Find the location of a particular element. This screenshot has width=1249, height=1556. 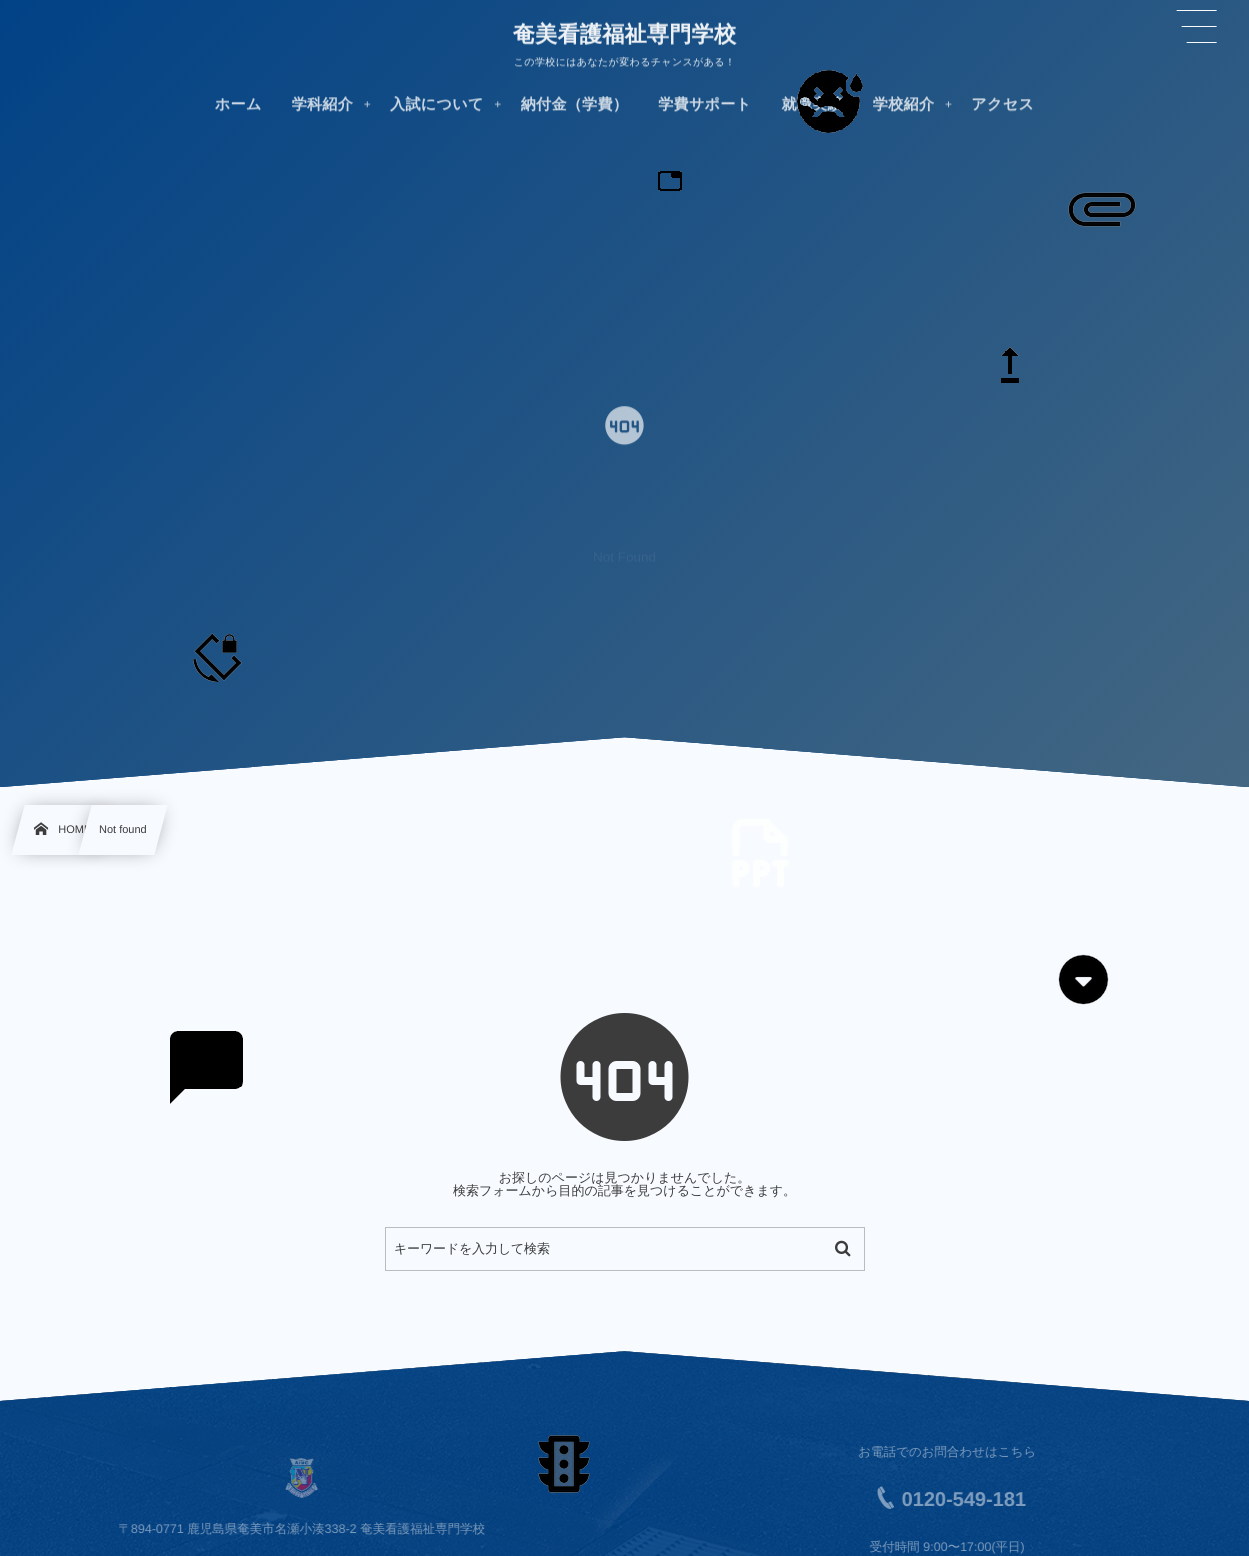

upgrade to a newer version is located at coordinates (1010, 365).